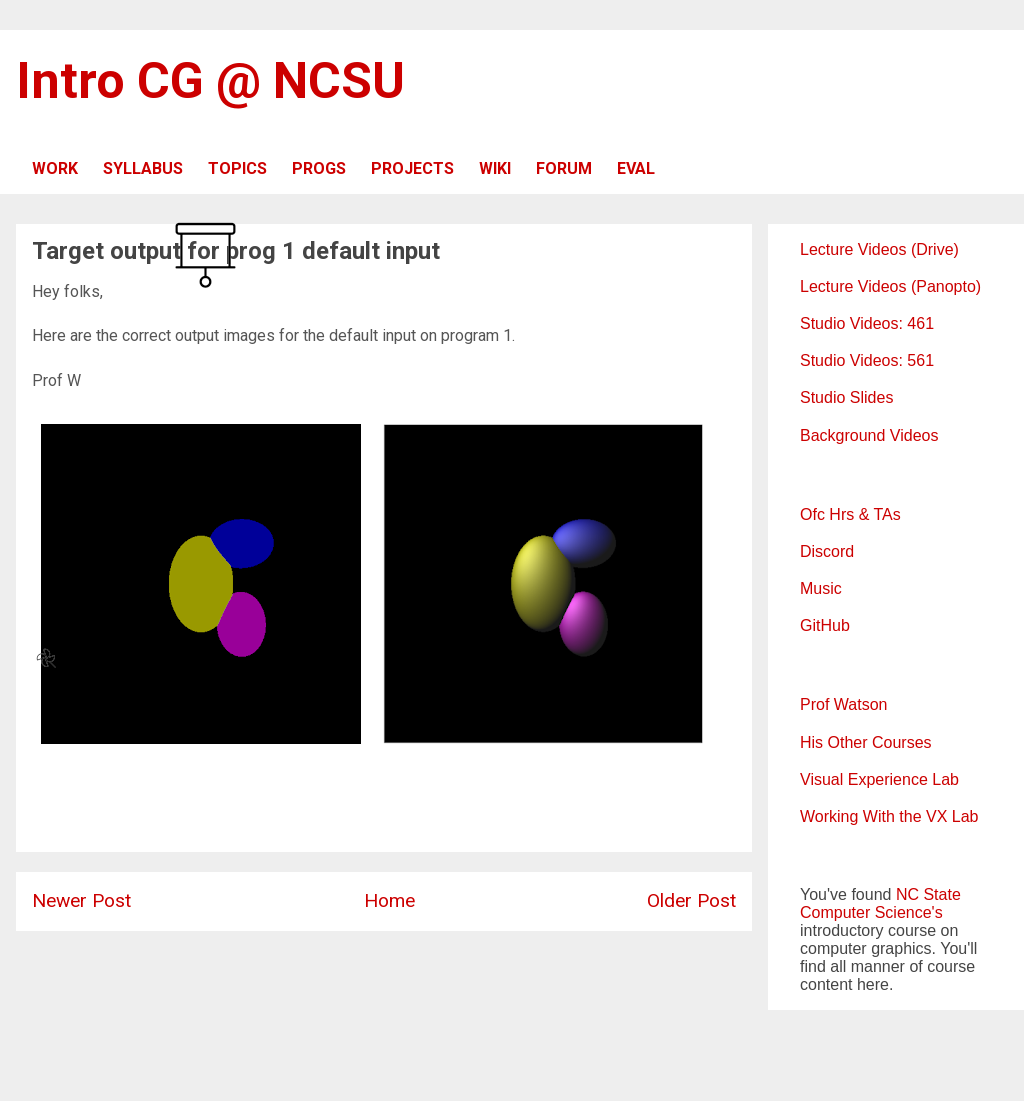  Describe the element at coordinates (205, 250) in the screenshot. I see `start a presentation` at that location.